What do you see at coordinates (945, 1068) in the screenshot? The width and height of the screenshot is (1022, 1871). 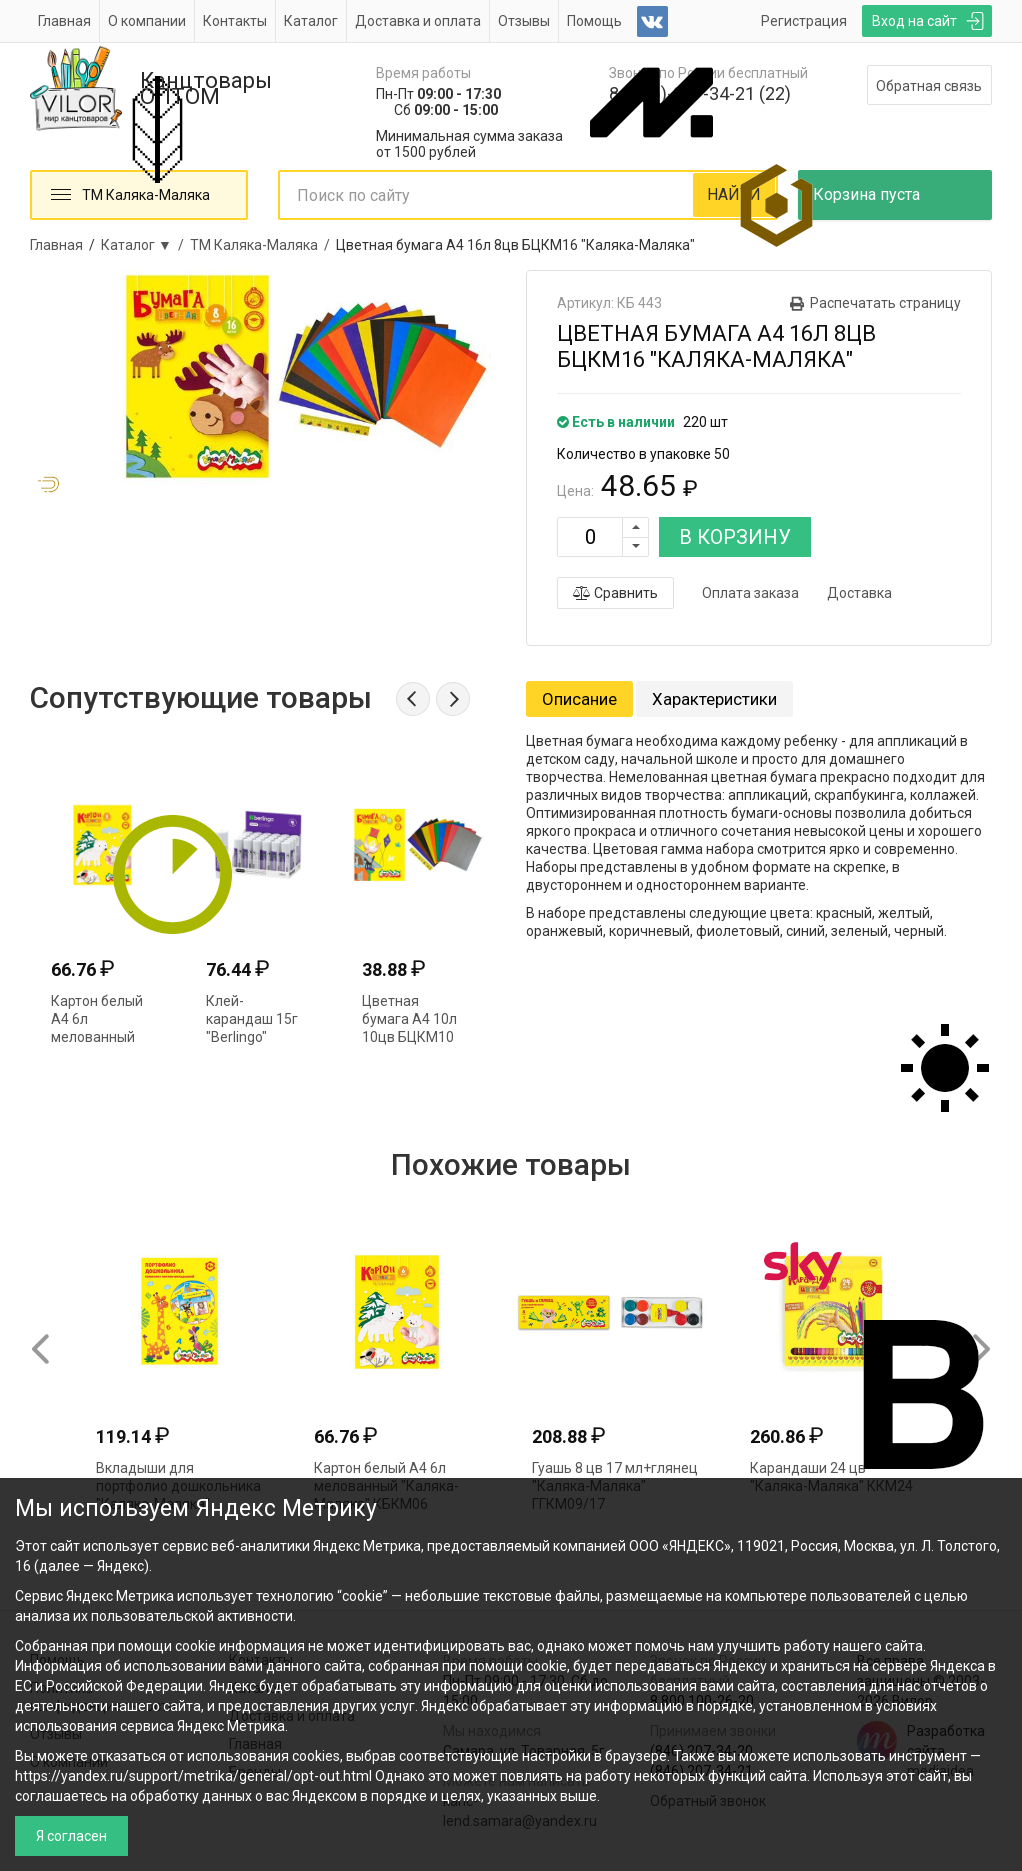 I see `switch to light mode` at bounding box center [945, 1068].